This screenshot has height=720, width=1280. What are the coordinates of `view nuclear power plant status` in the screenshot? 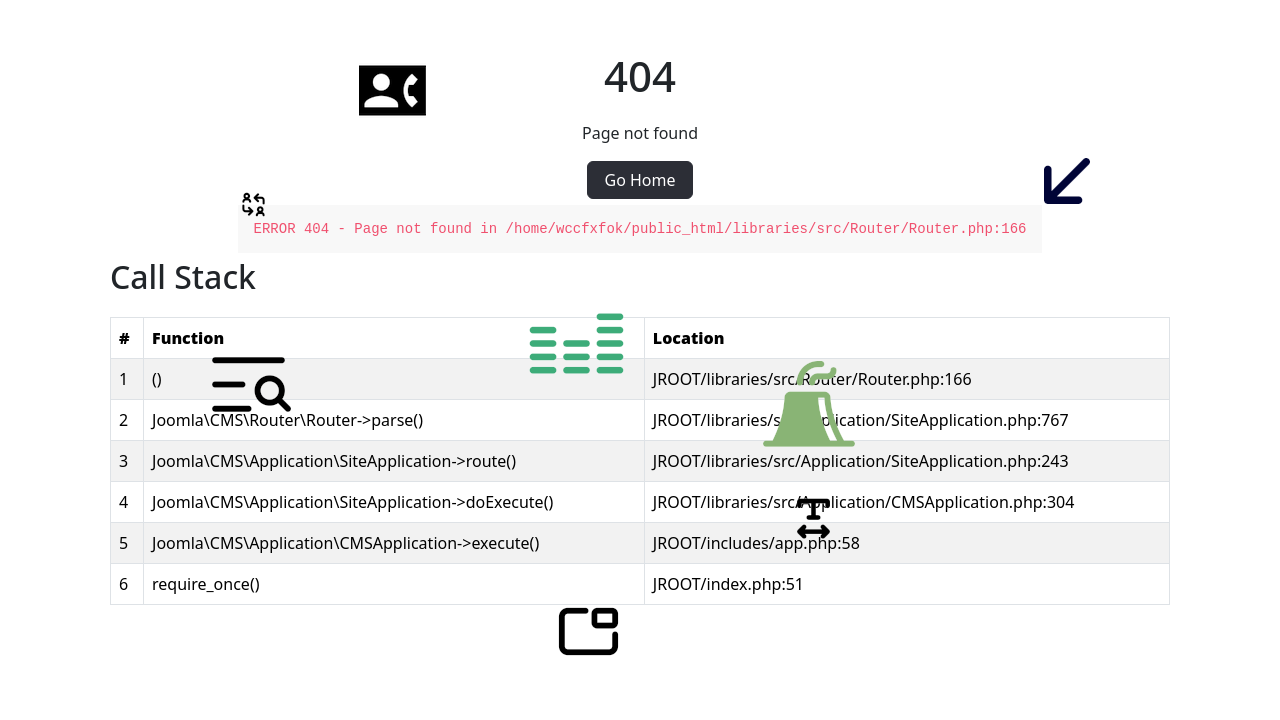 It's located at (809, 410).